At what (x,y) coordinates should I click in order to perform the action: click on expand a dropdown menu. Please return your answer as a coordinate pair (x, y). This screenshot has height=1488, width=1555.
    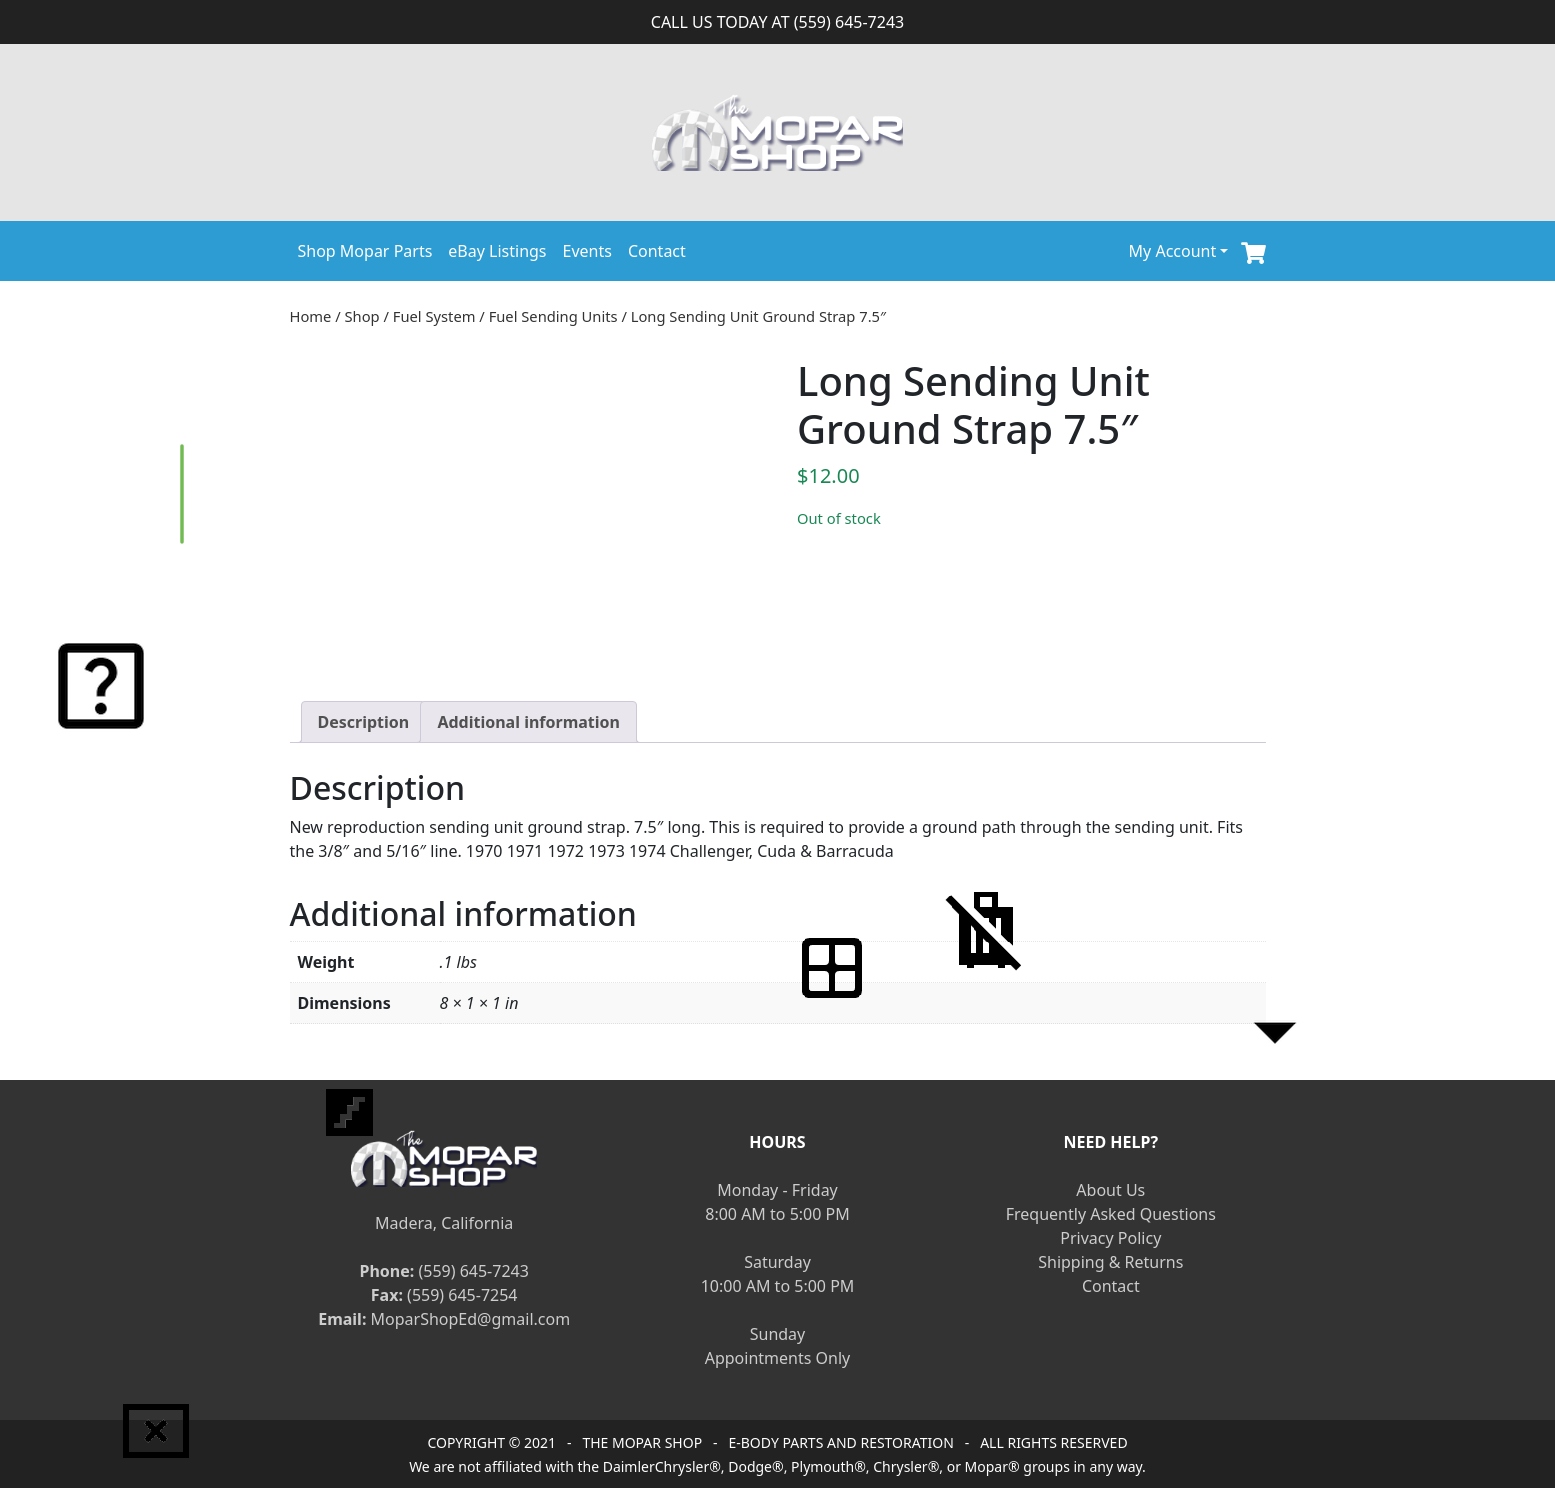
    Looking at the image, I should click on (1275, 1031).